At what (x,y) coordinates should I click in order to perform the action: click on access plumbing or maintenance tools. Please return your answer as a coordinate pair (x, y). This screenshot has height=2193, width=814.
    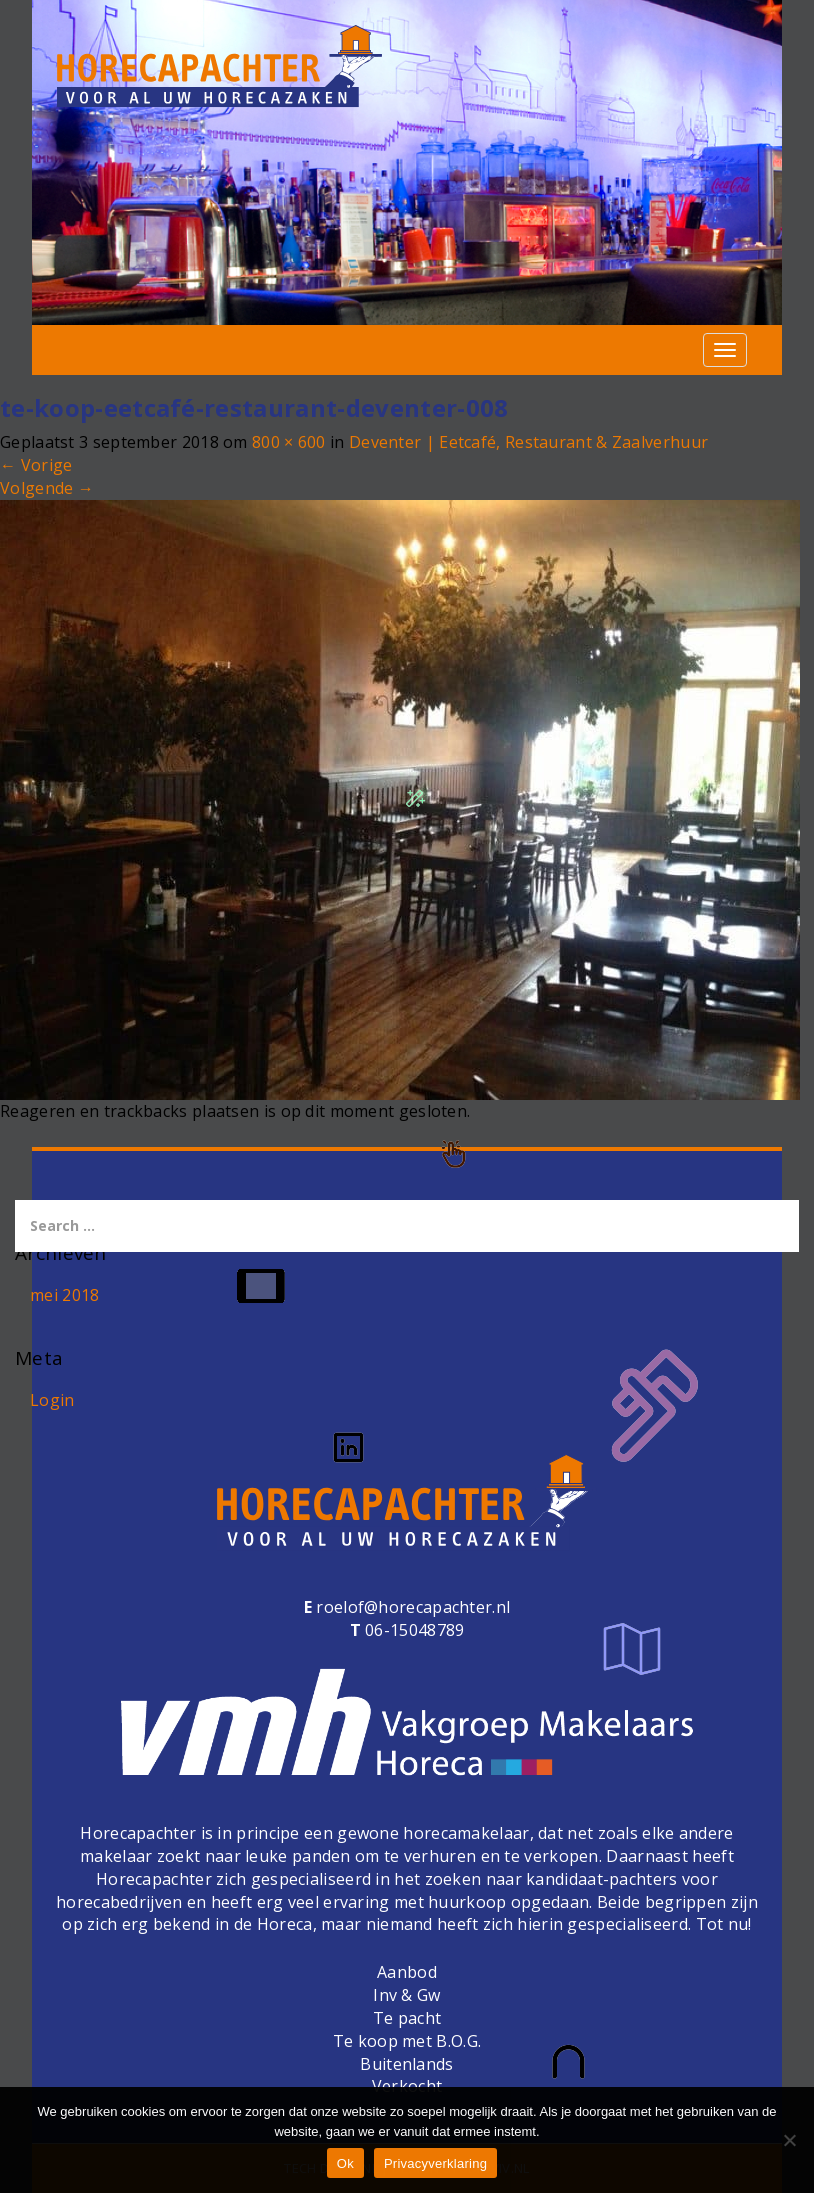
    Looking at the image, I should click on (649, 1405).